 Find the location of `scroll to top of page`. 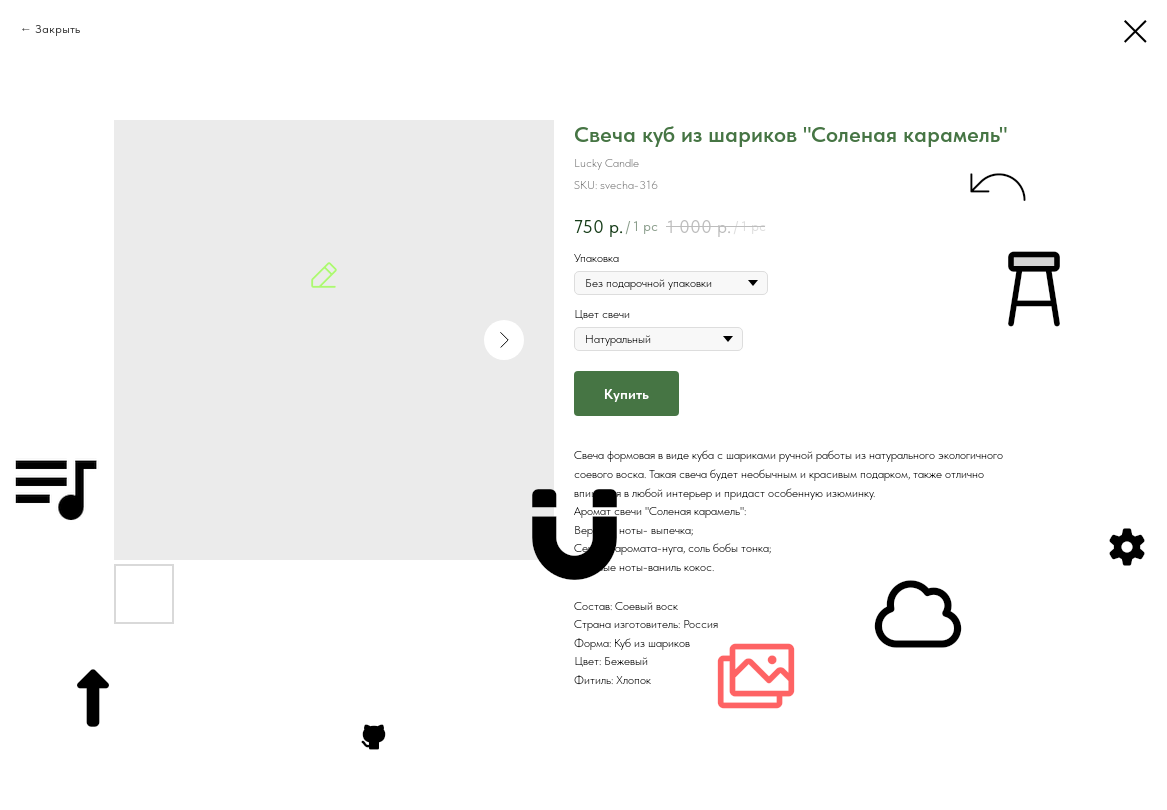

scroll to top of page is located at coordinates (93, 698).